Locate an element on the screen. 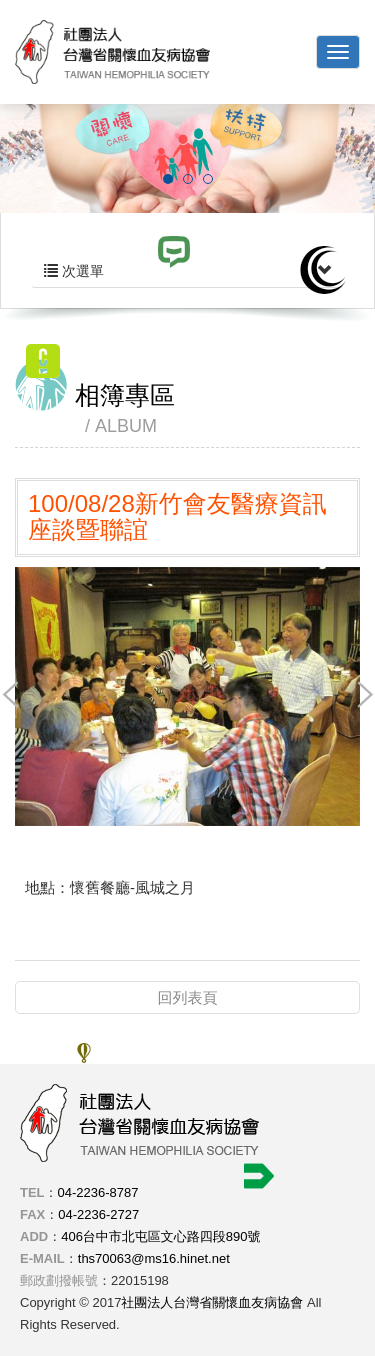  fly.io logo is located at coordinates (84, 1053).